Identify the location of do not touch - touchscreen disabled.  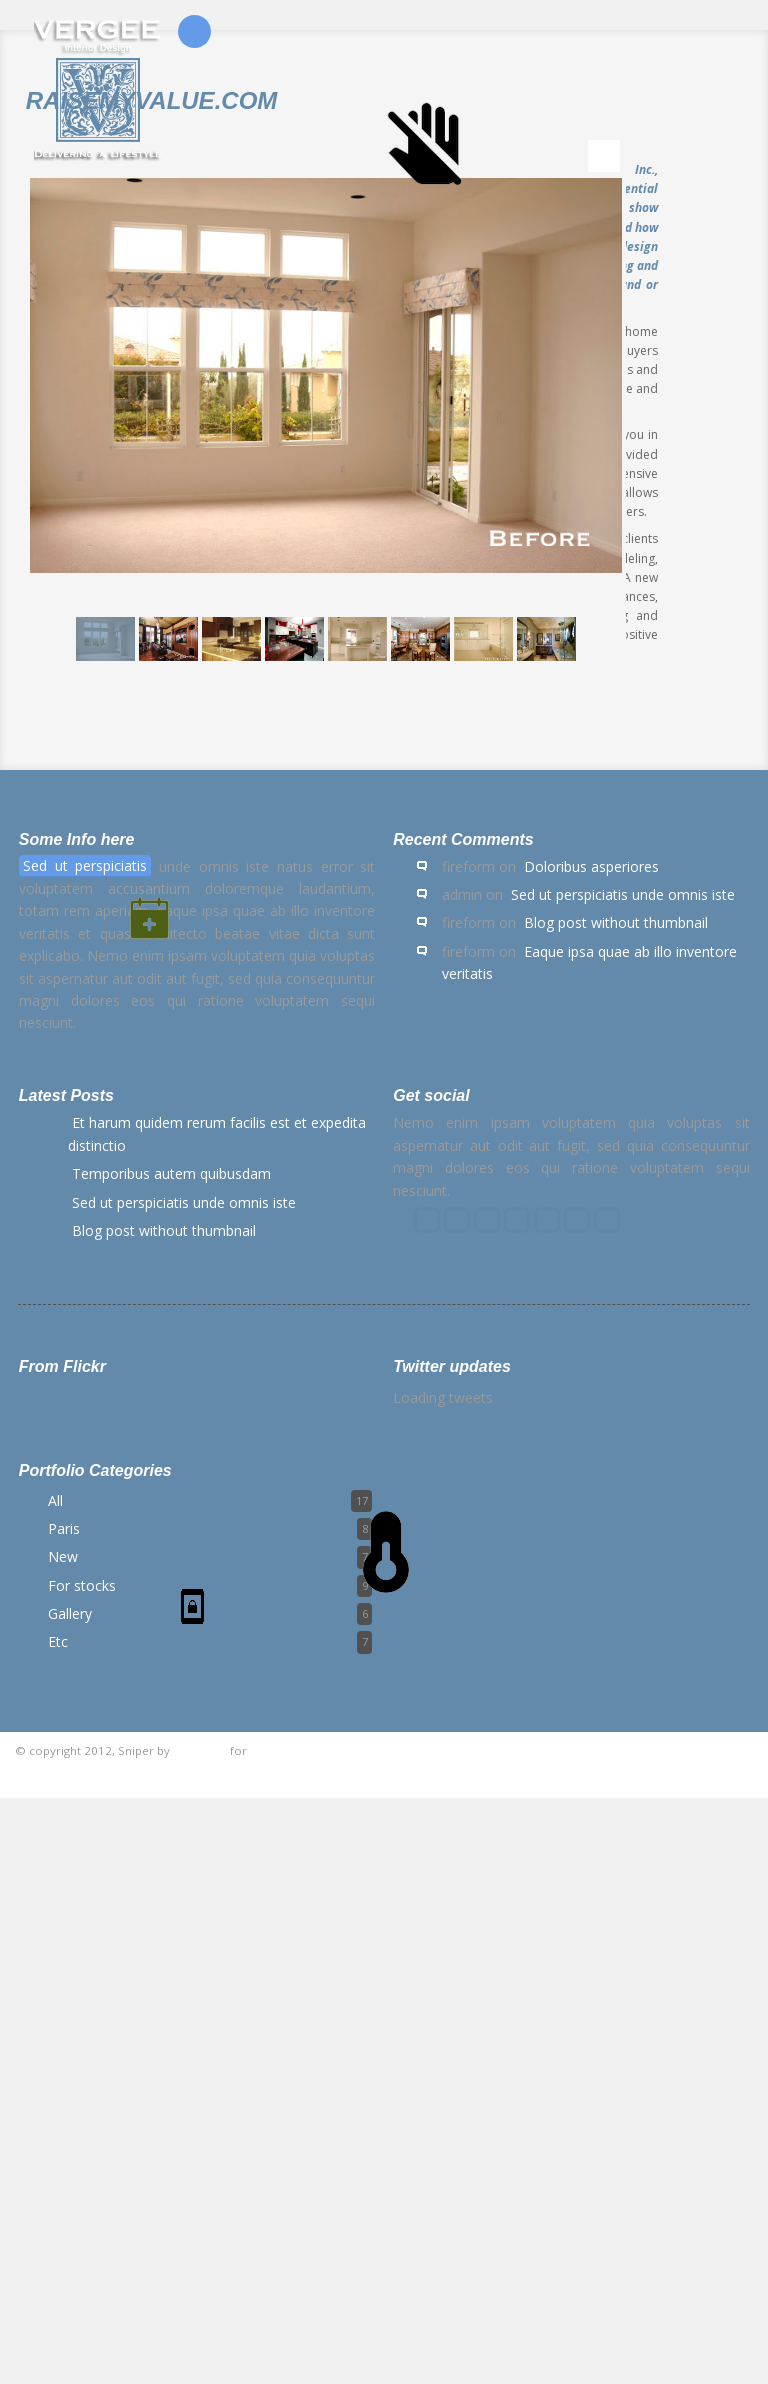
(427, 145).